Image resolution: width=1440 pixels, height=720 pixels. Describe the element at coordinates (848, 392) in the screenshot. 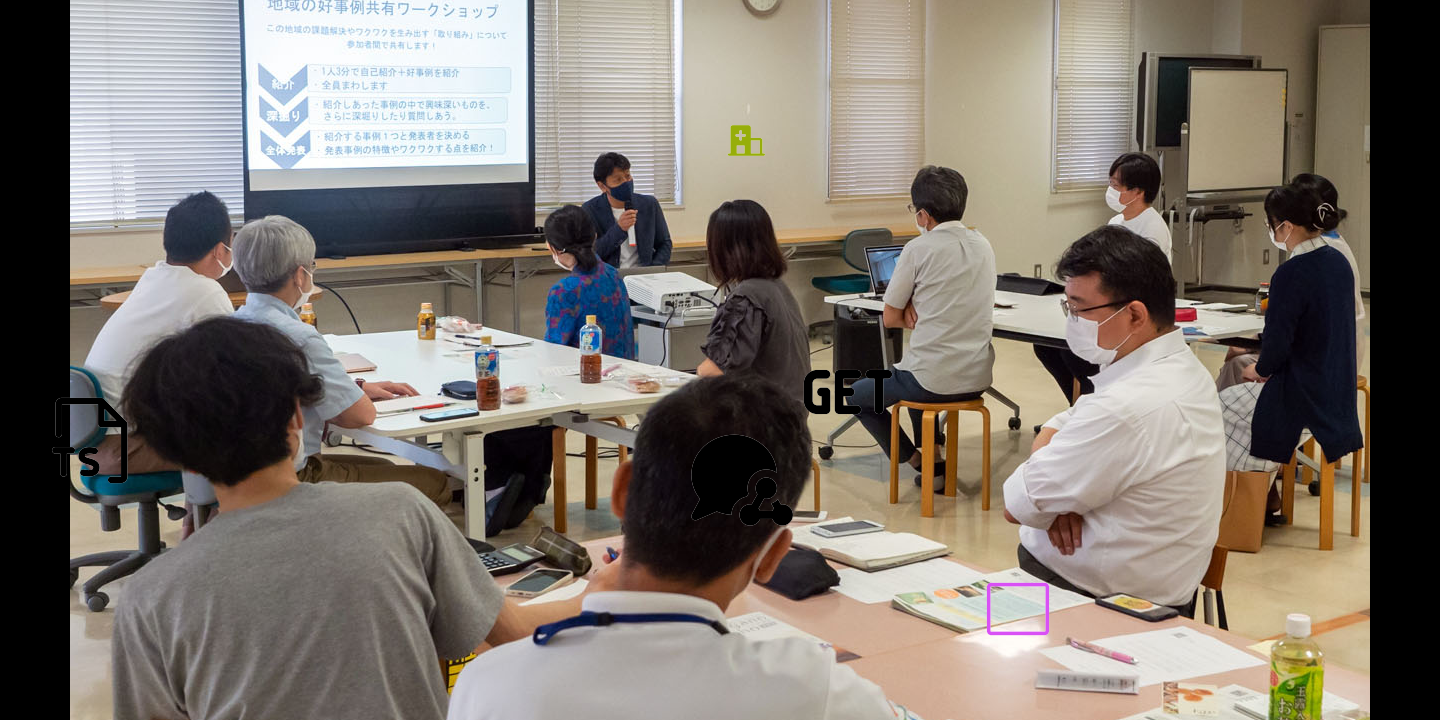

I see `indicates an HTTP GET request method` at that location.